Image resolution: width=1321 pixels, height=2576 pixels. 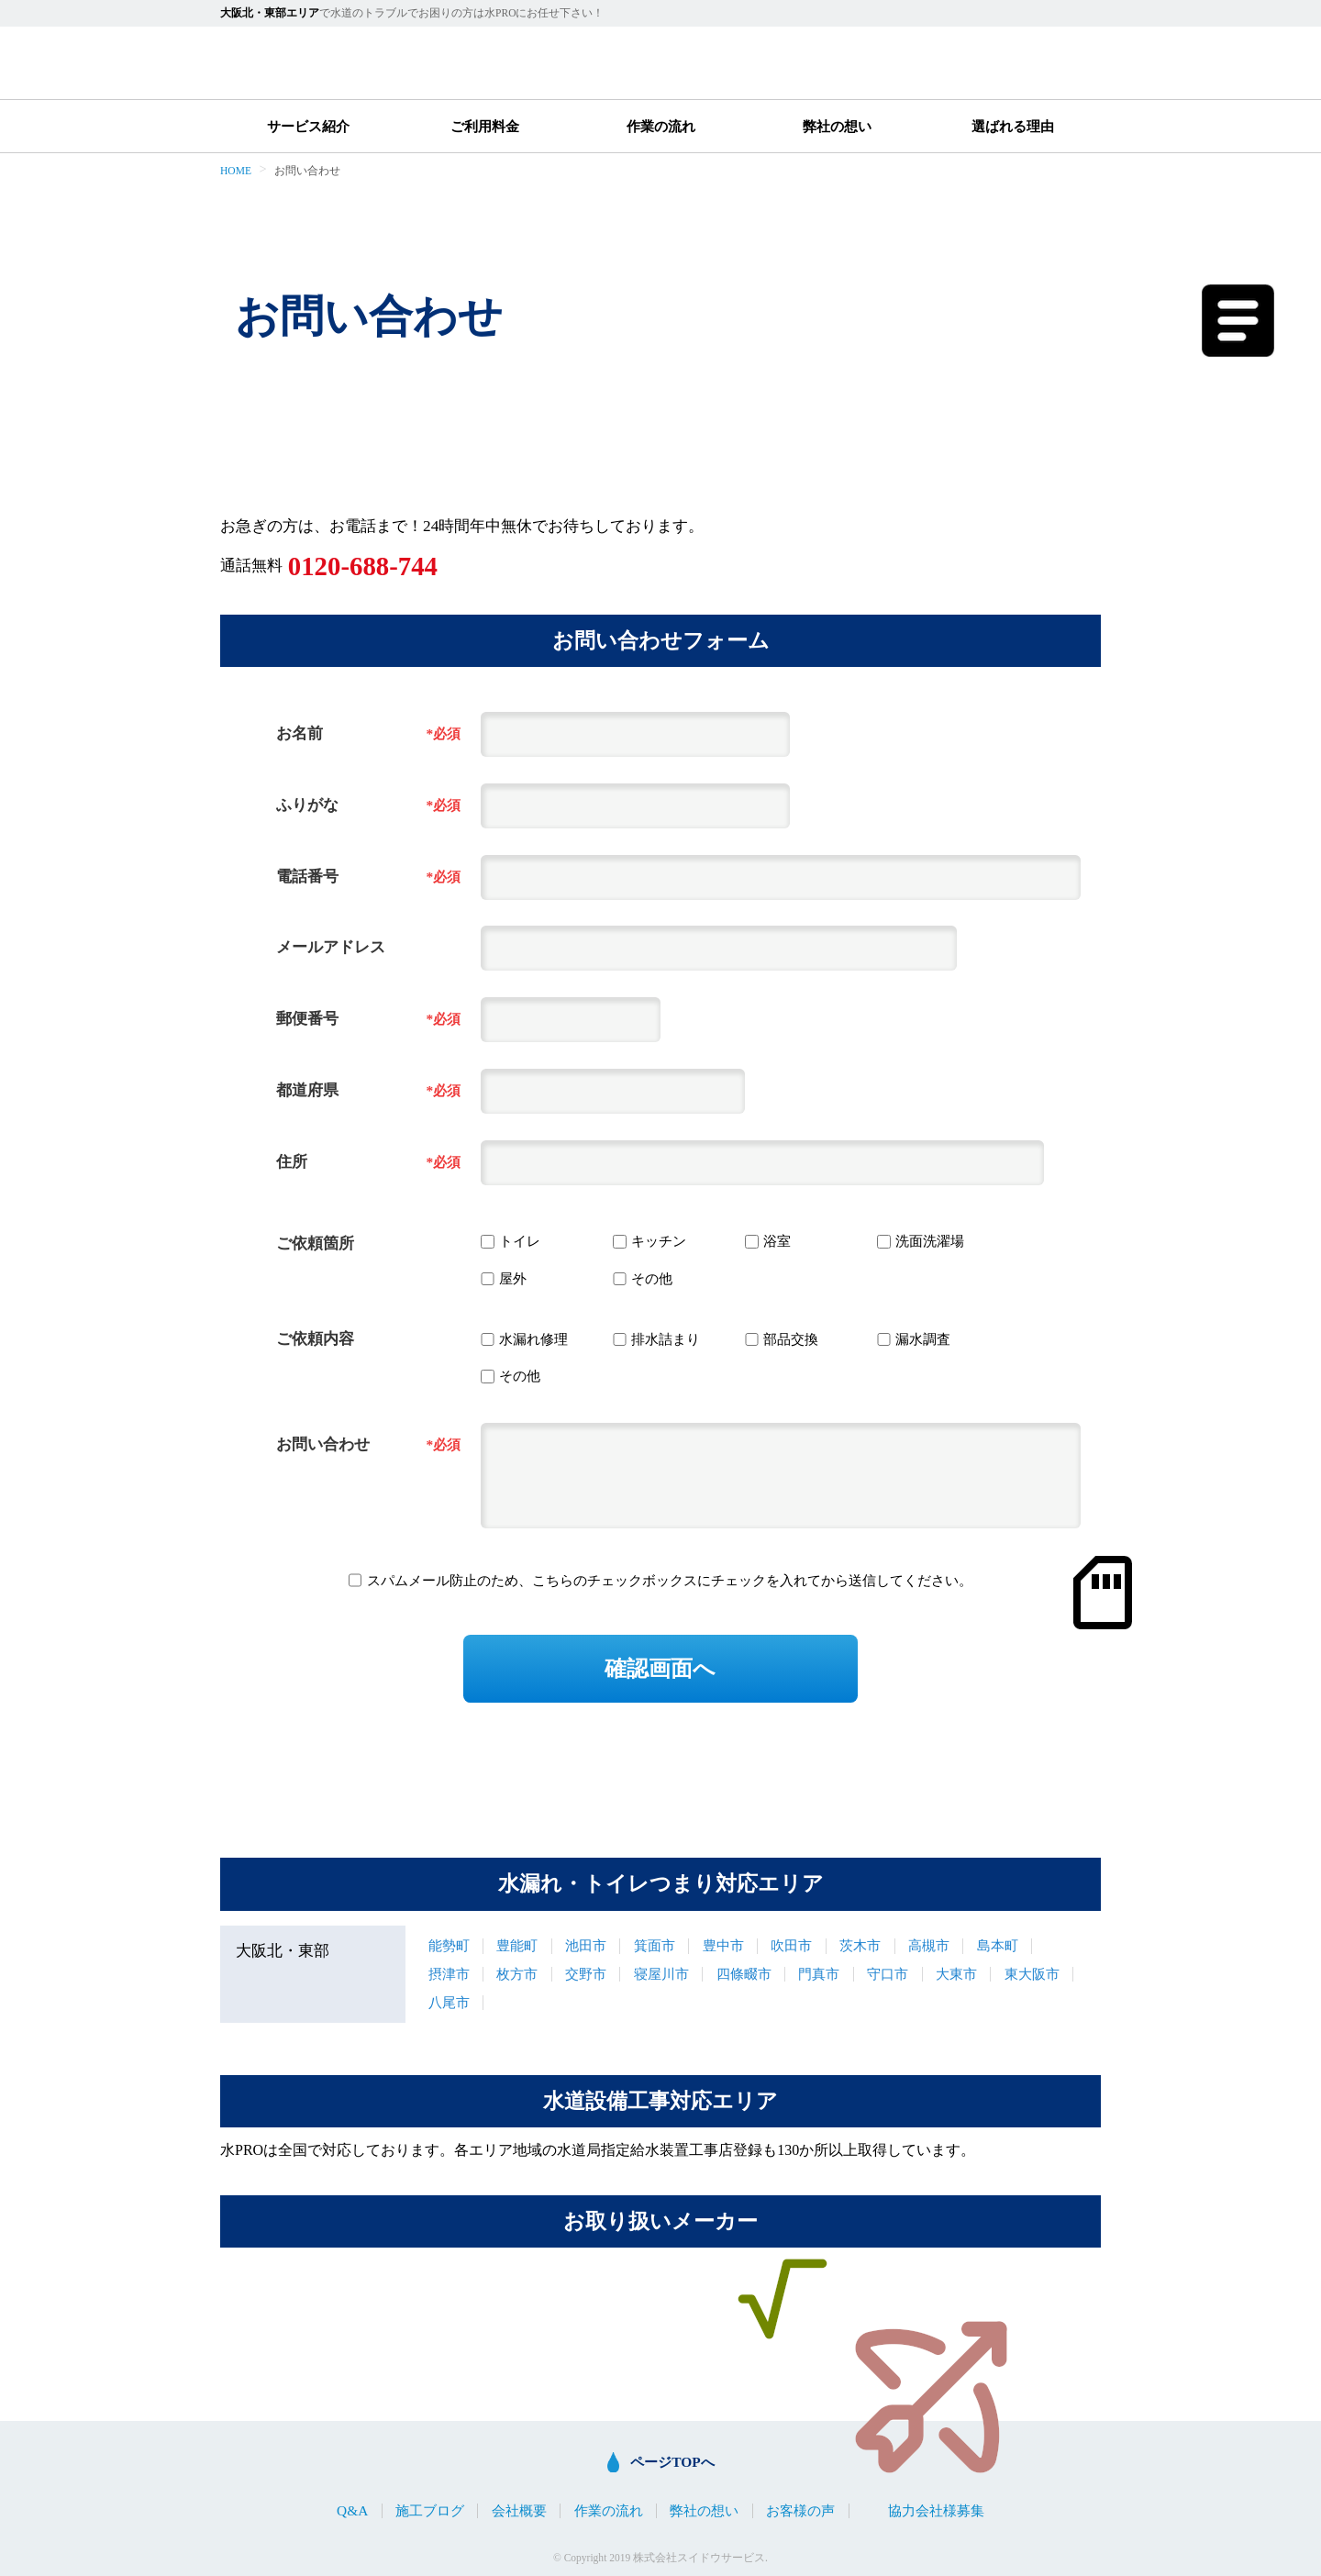 I want to click on access square root or radical function in calculator, so click(x=783, y=2299).